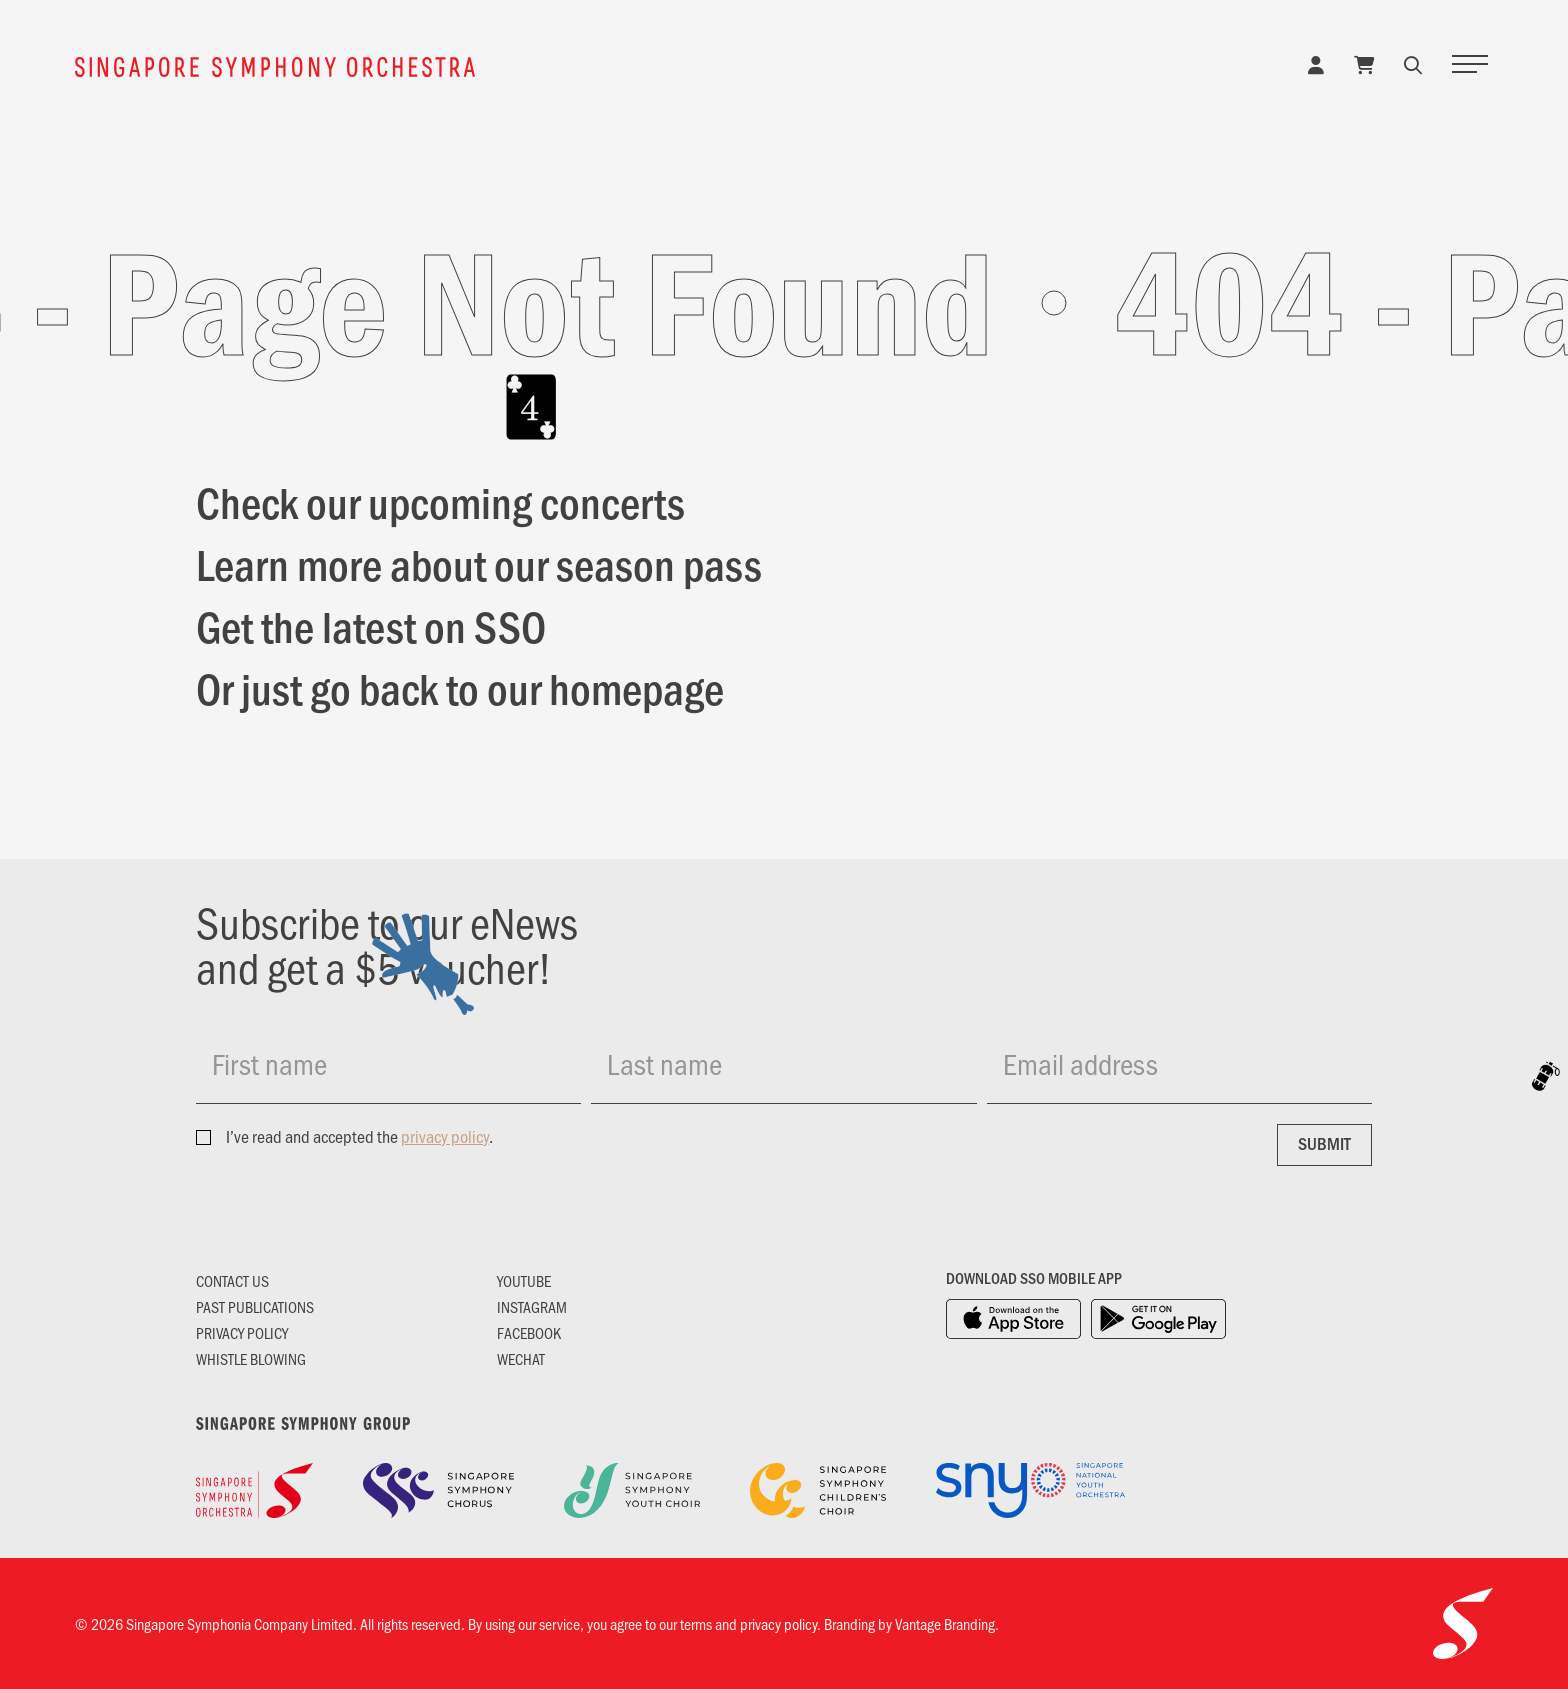 The width and height of the screenshot is (1568, 1689). I want to click on indicates a defeated enemy or combat event in a game, so click(422, 964).